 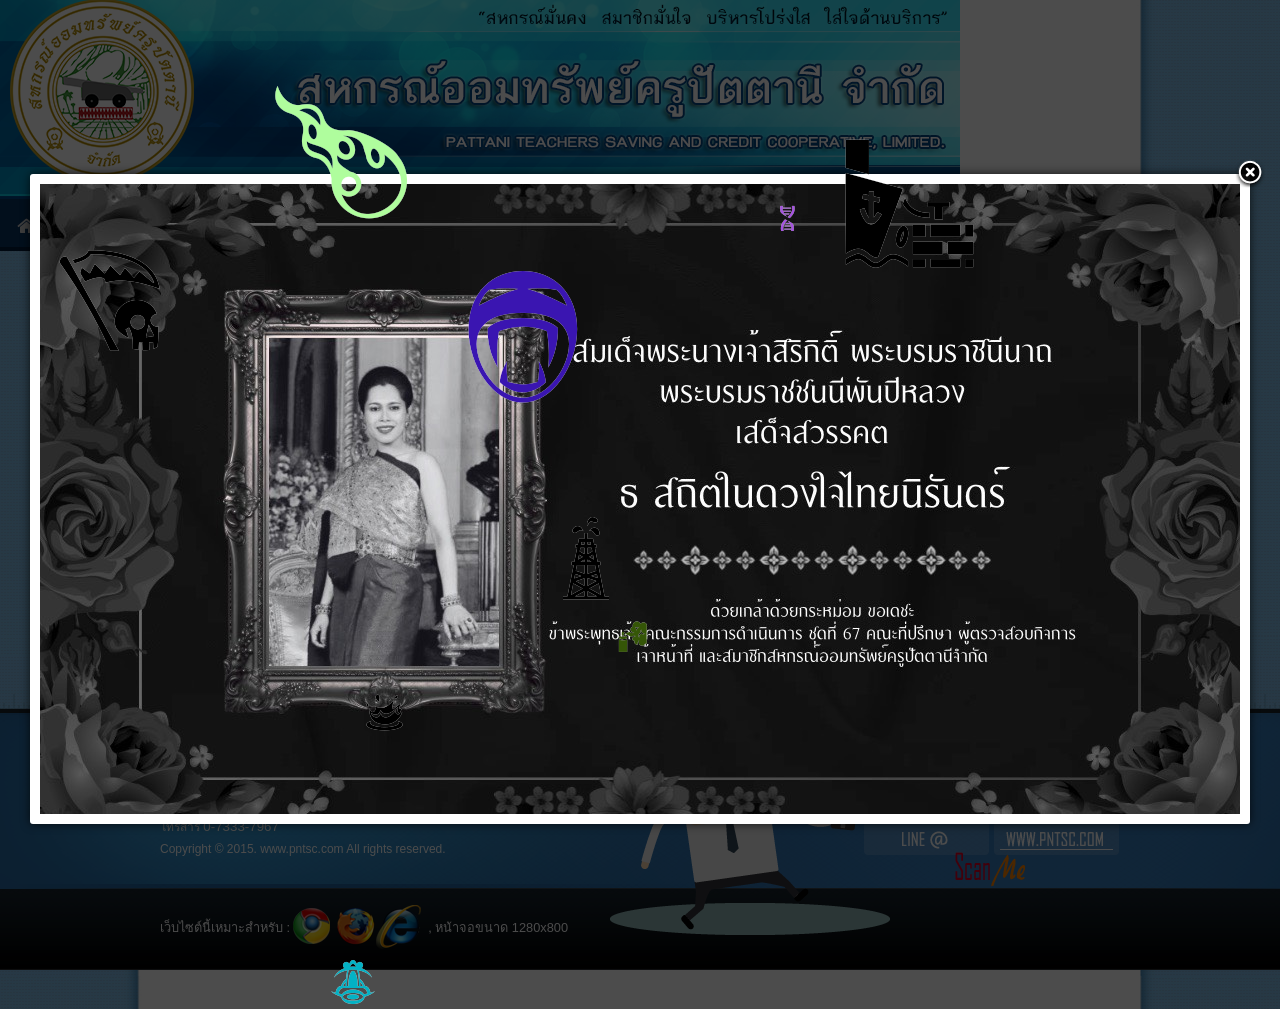 What do you see at coordinates (341, 152) in the screenshot?
I see `cast a plasma or energy attack` at bounding box center [341, 152].